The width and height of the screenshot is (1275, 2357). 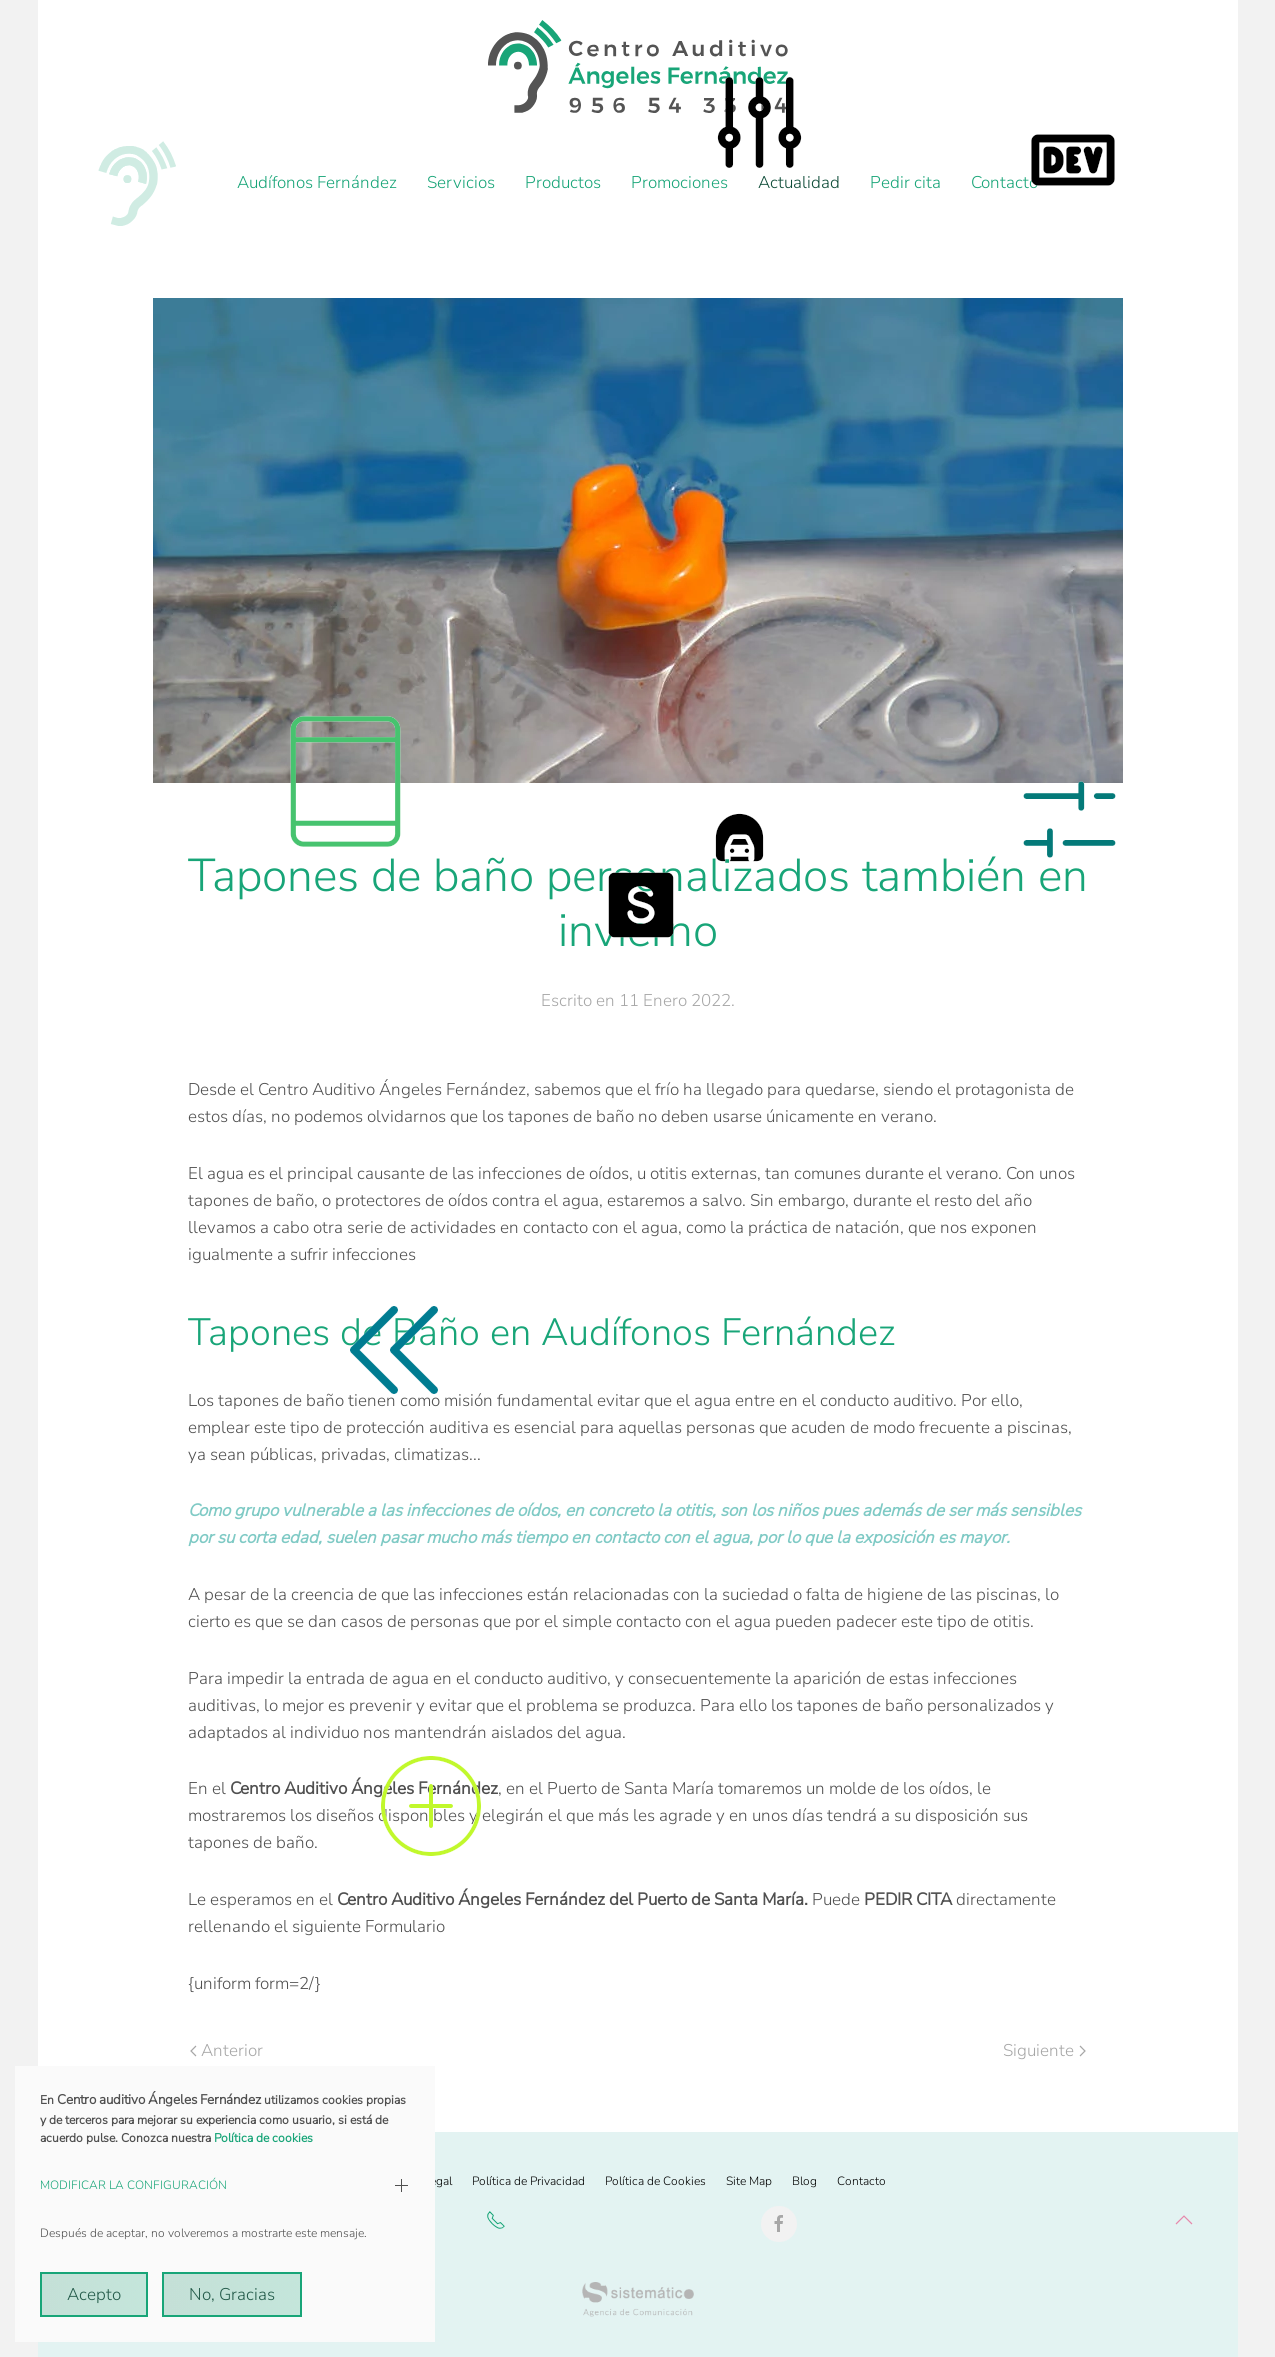 What do you see at coordinates (345, 781) in the screenshot?
I see `switch to tablet view` at bounding box center [345, 781].